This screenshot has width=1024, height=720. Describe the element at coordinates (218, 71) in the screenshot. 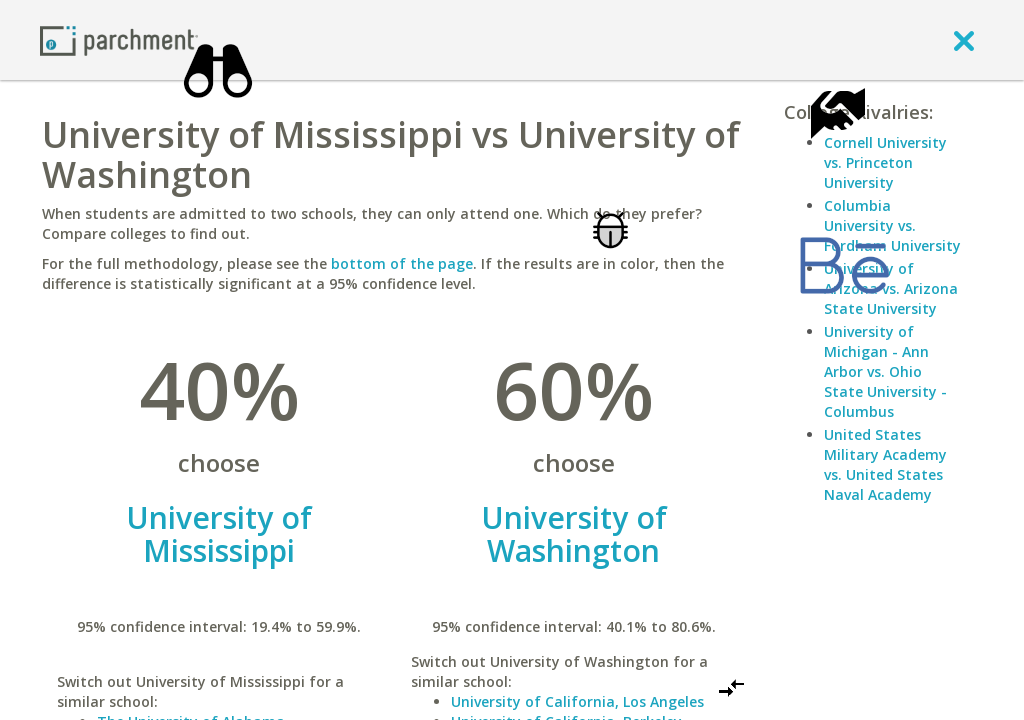

I see `search or explore content` at that location.